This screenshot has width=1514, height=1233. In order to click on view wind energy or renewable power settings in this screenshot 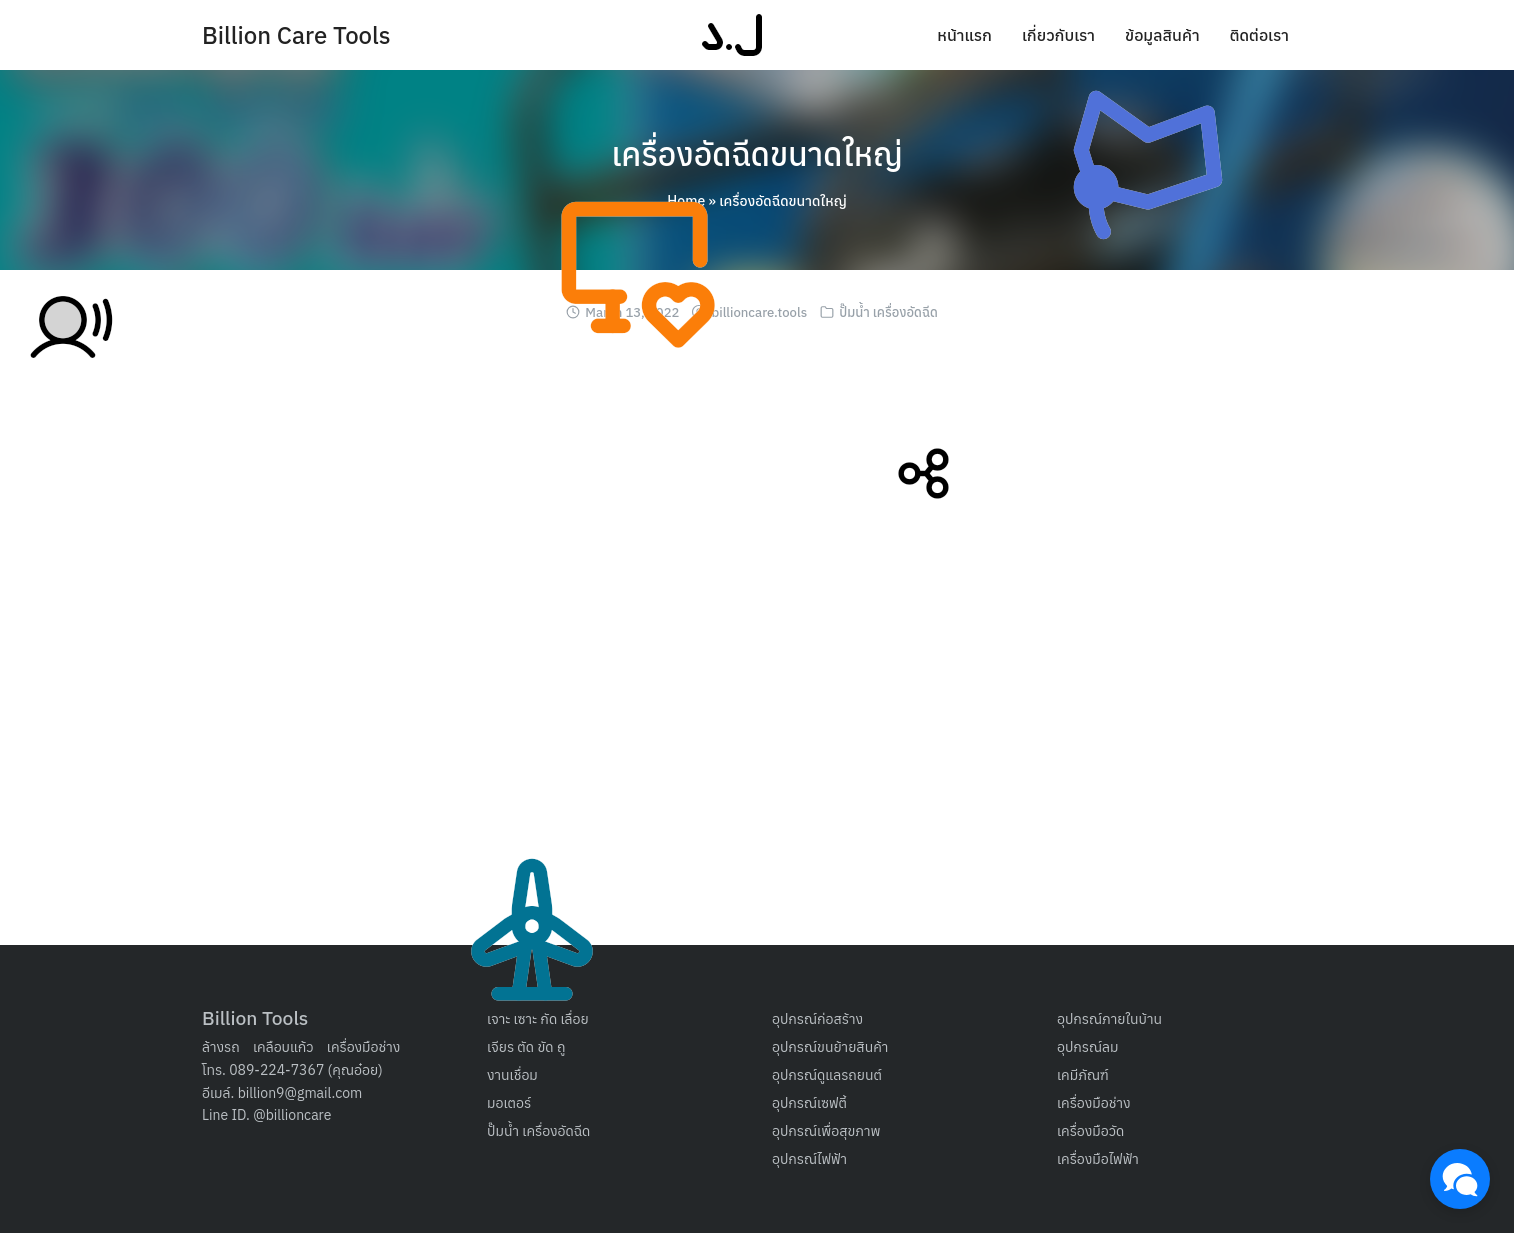, I will do `click(532, 933)`.